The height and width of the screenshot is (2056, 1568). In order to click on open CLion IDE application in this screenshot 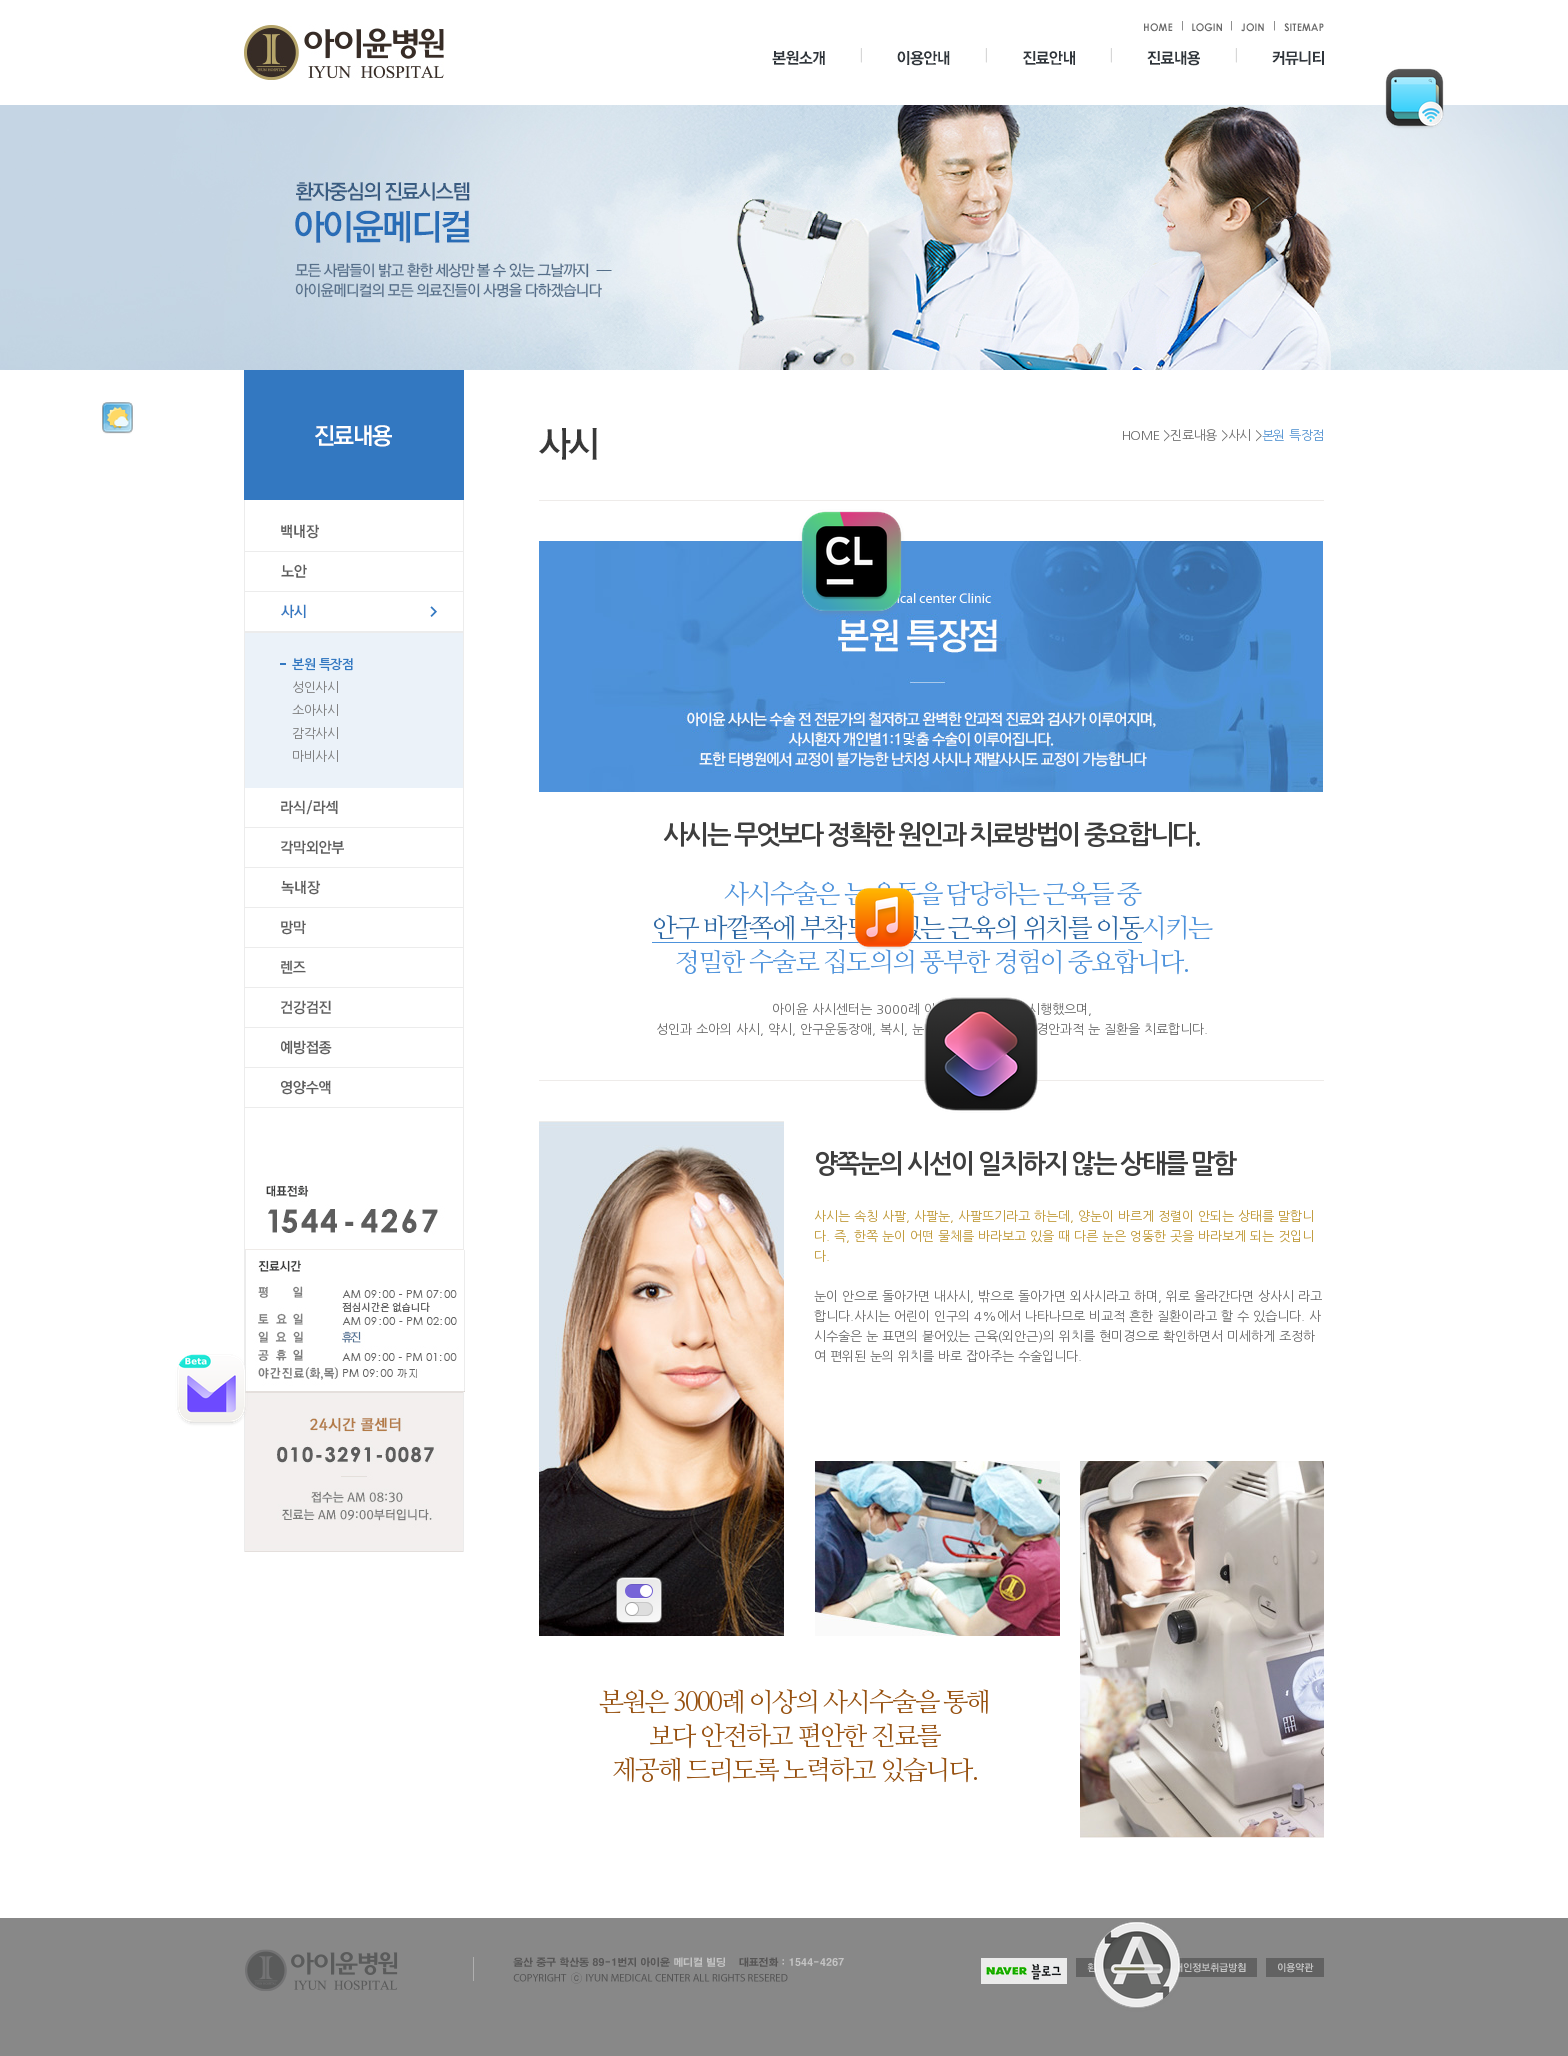, I will do `click(851, 561)`.